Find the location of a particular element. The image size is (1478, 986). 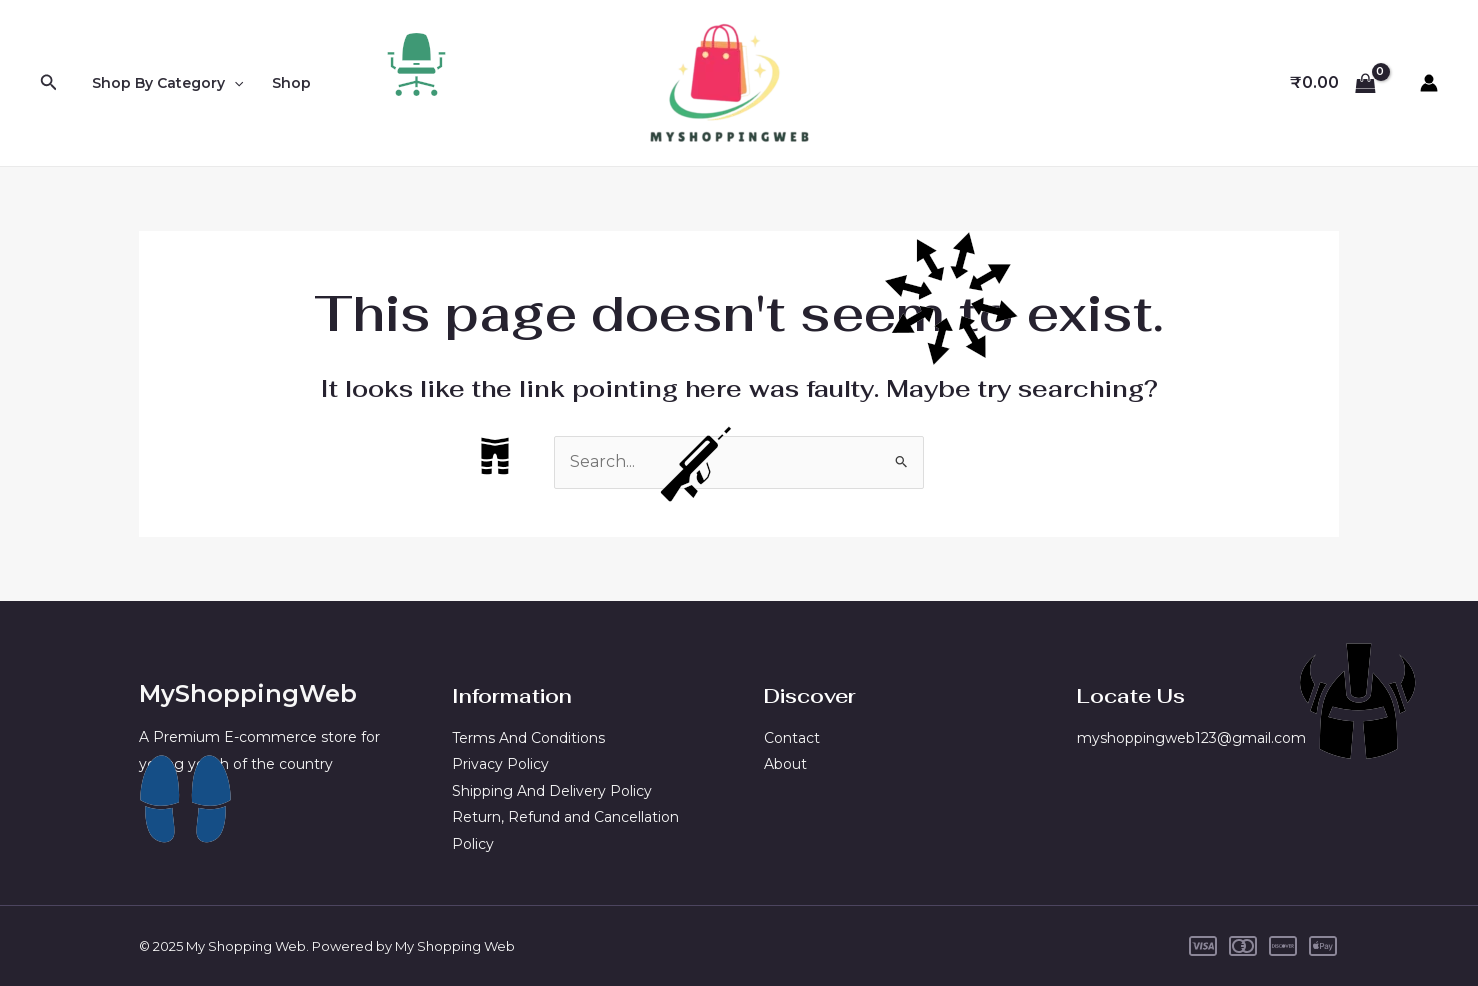

equip heavy armor or helmet is located at coordinates (1357, 701).